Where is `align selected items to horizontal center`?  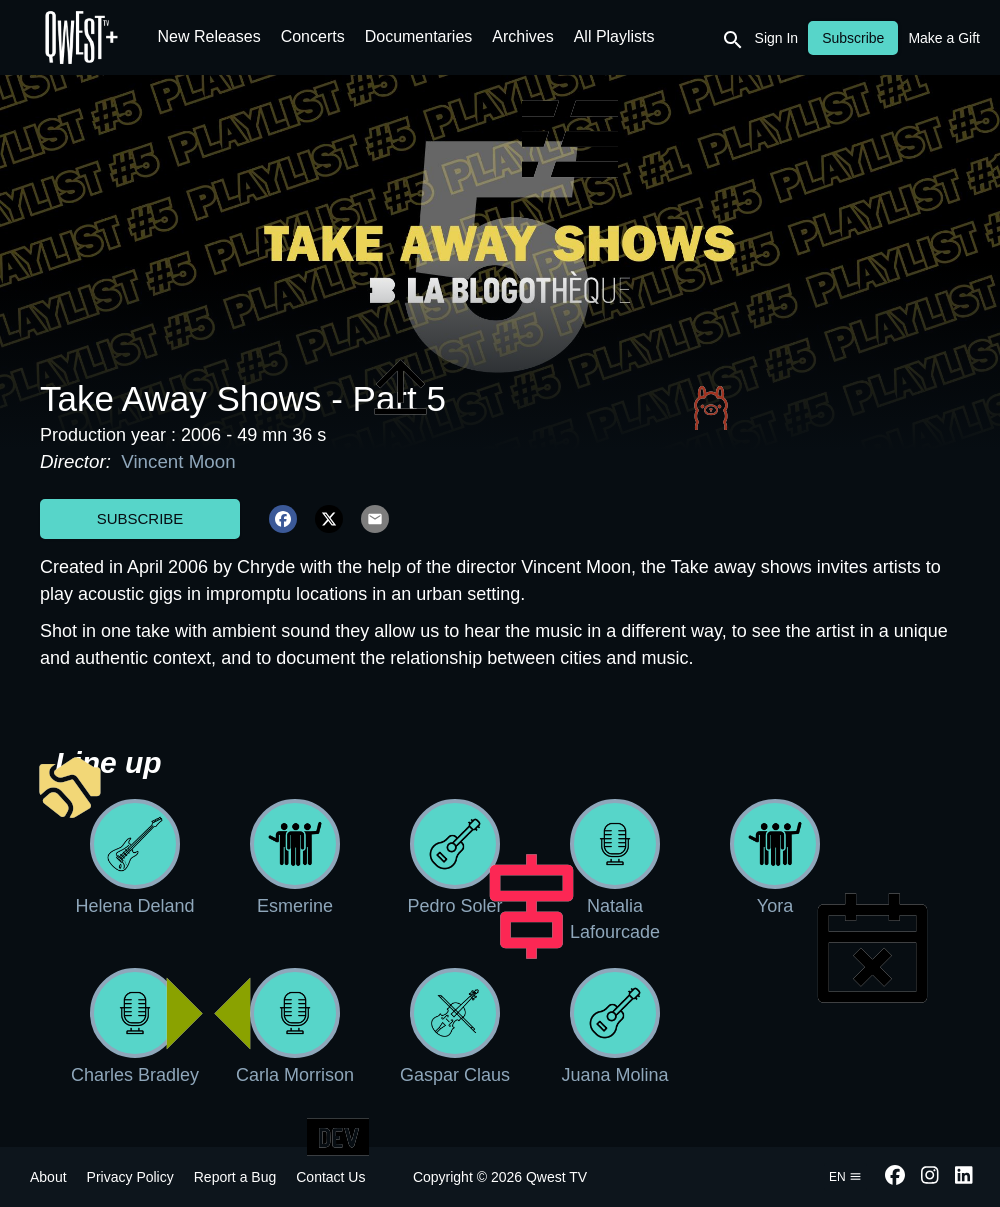
align selected items to horizontal center is located at coordinates (531, 906).